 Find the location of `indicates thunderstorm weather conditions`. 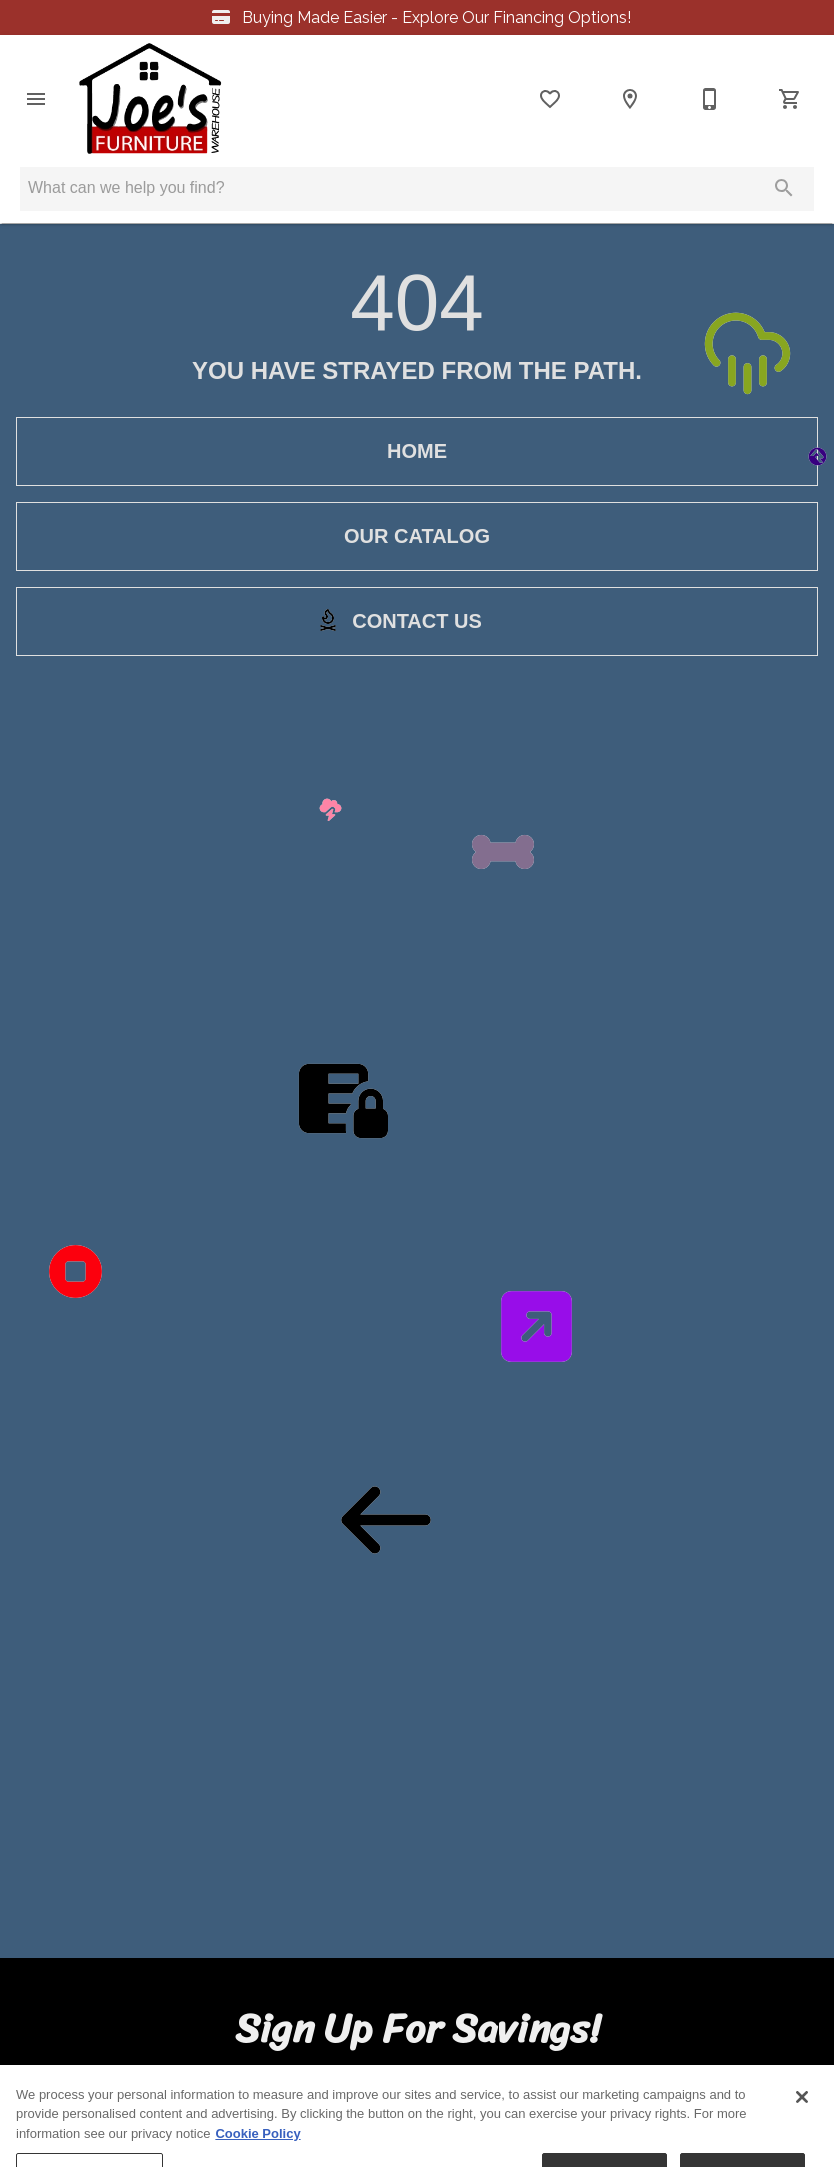

indicates thunderstorm weather conditions is located at coordinates (330, 809).